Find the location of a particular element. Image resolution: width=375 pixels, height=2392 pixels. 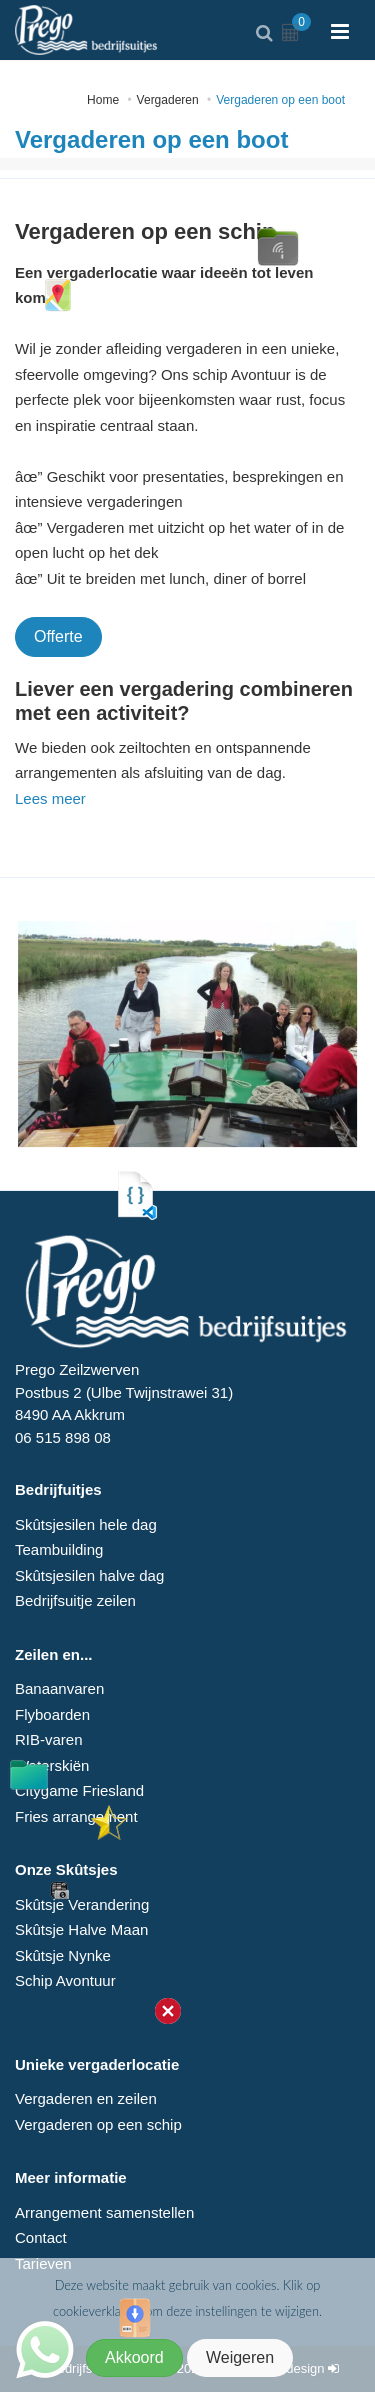

downloading a software package or update is located at coordinates (135, 2318).